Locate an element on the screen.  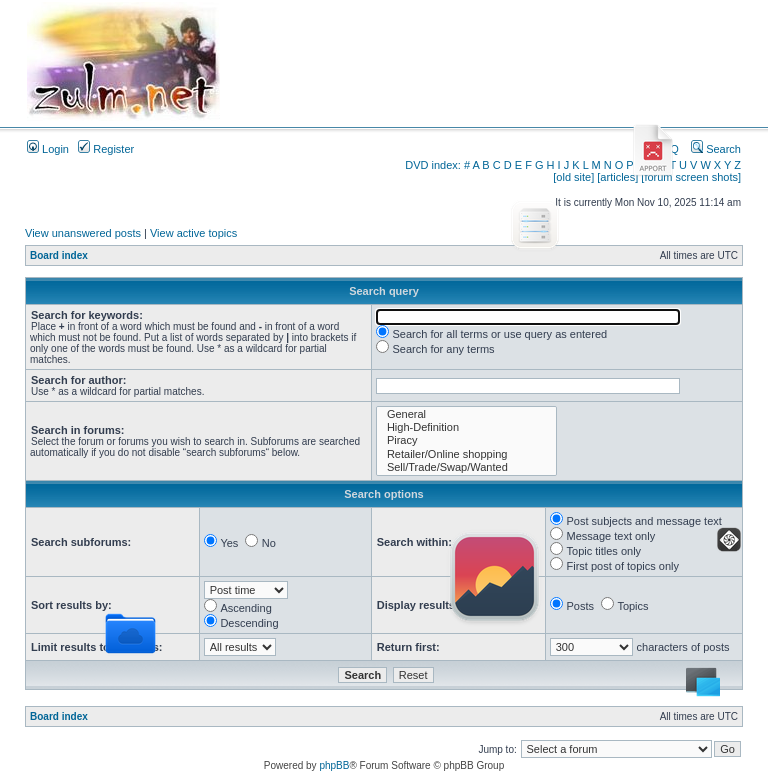
open sequeler database management app is located at coordinates (535, 225).